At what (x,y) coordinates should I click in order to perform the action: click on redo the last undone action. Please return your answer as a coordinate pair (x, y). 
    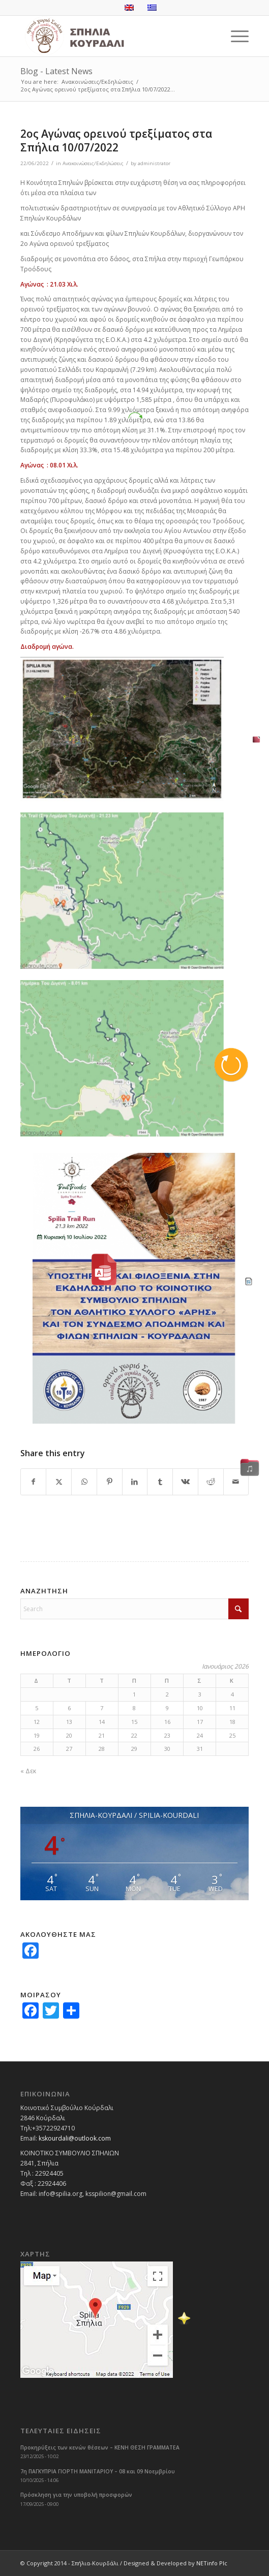
    Looking at the image, I should click on (135, 415).